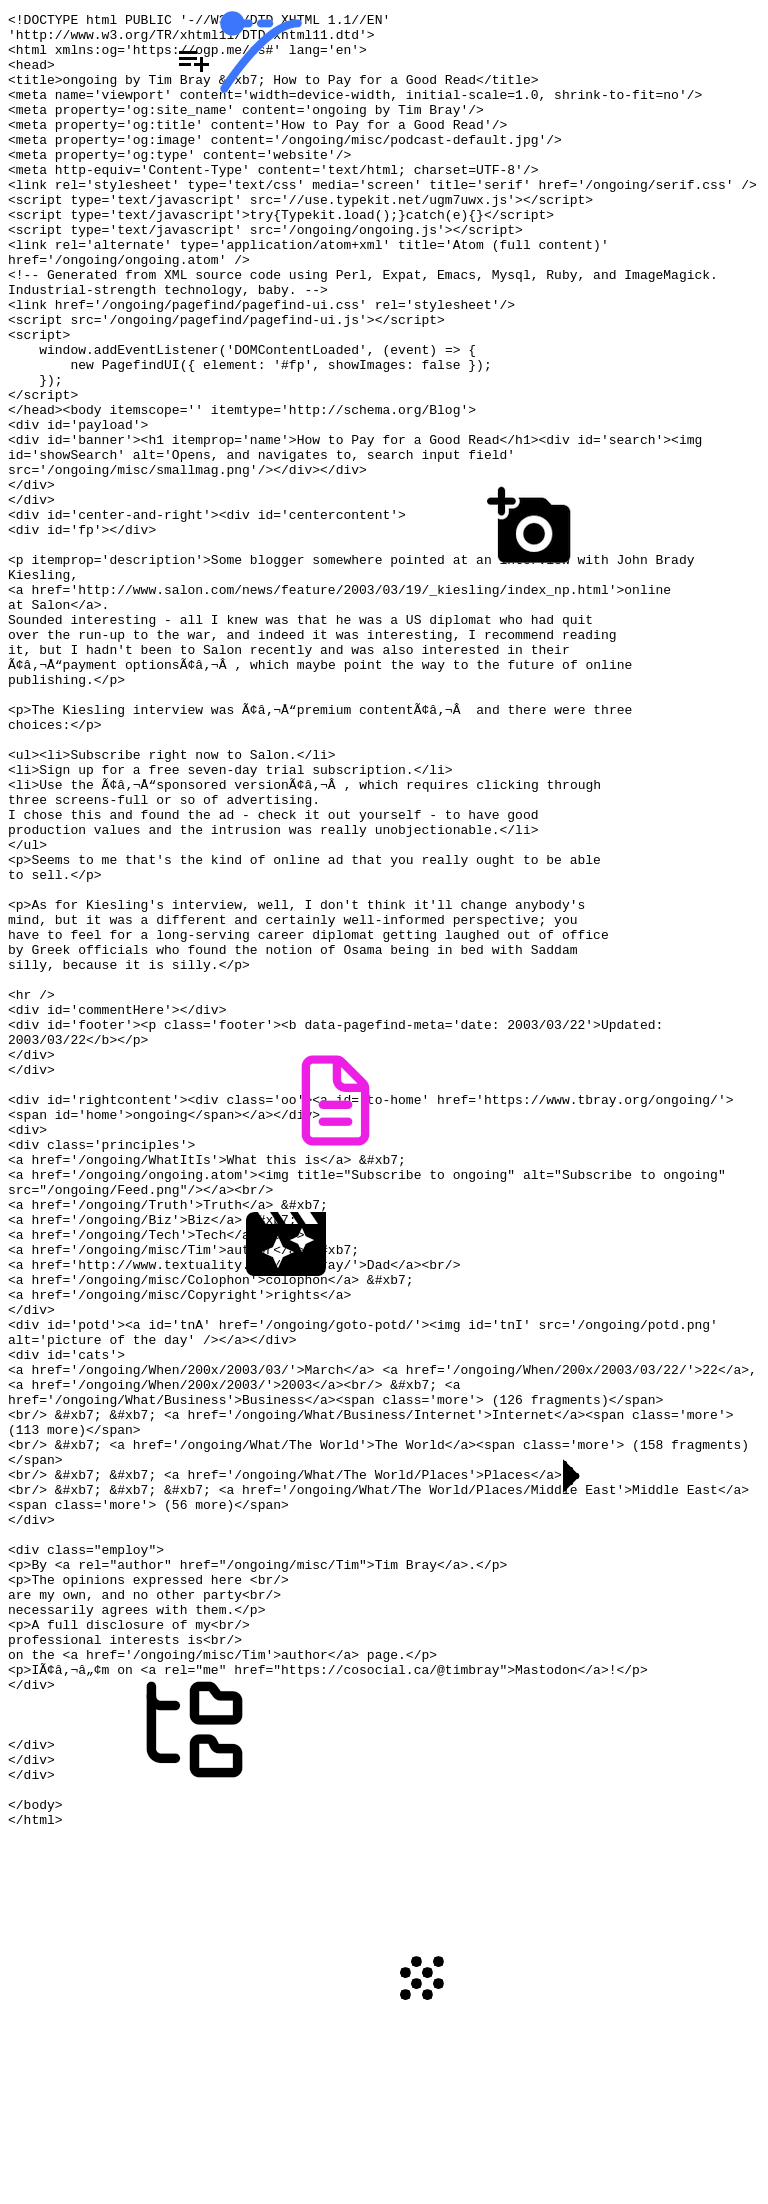 This screenshot has height=2204, width=768. What do you see at coordinates (194, 60) in the screenshot?
I see `add a new item to your playlist` at bounding box center [194, 60].